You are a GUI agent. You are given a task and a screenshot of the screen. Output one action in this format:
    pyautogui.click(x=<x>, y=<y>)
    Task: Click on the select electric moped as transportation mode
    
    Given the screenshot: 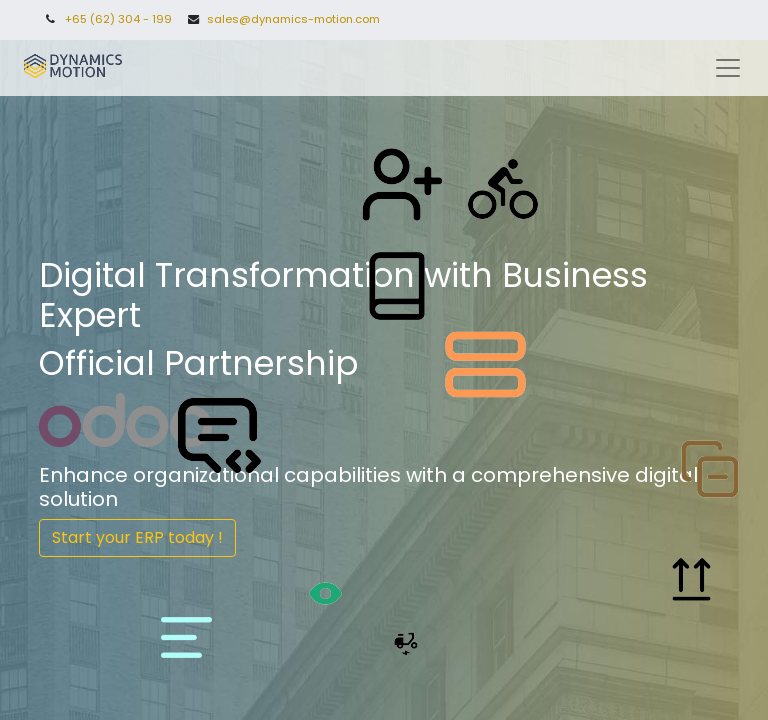 What is the action you would take?
    pyautogui.click(x=406, y=643)
    